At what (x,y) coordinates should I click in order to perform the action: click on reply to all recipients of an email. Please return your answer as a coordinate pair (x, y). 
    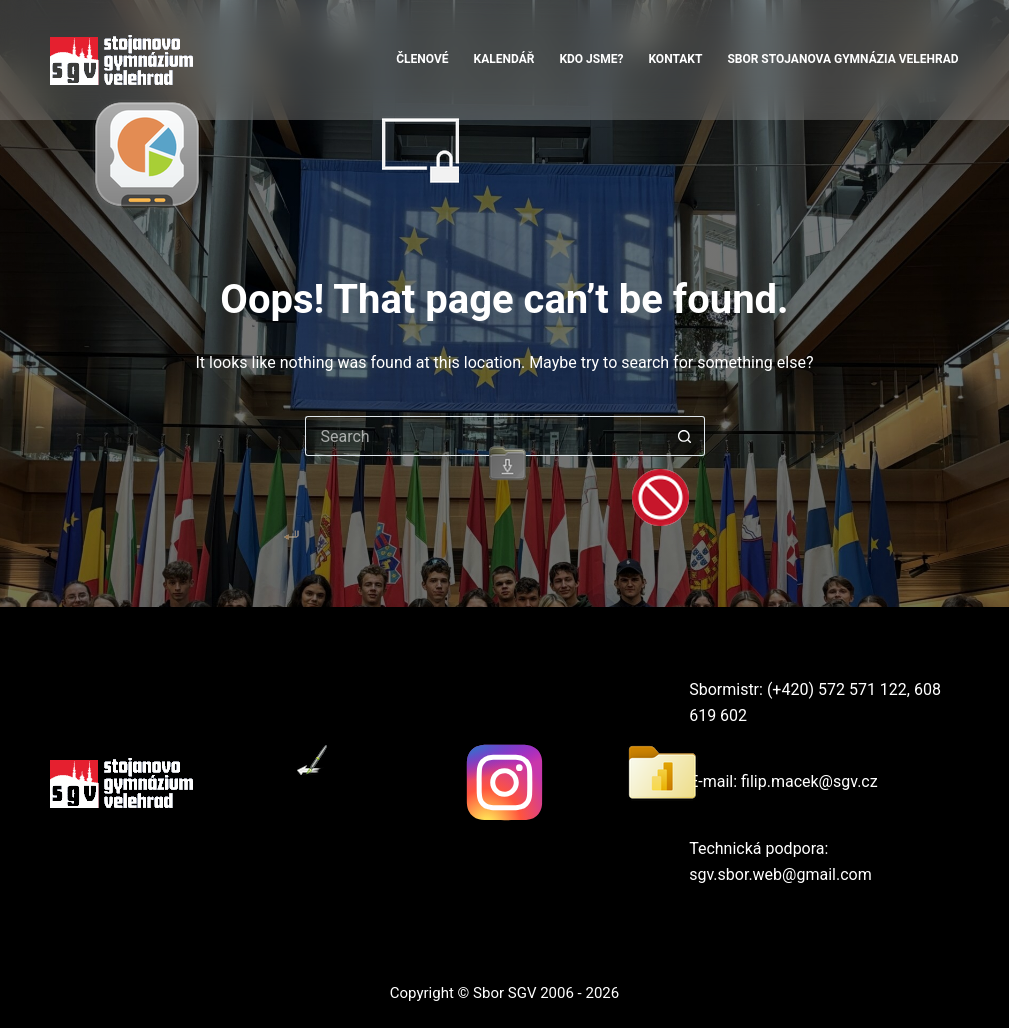
    Looking at the image, I should click on (291, 534).